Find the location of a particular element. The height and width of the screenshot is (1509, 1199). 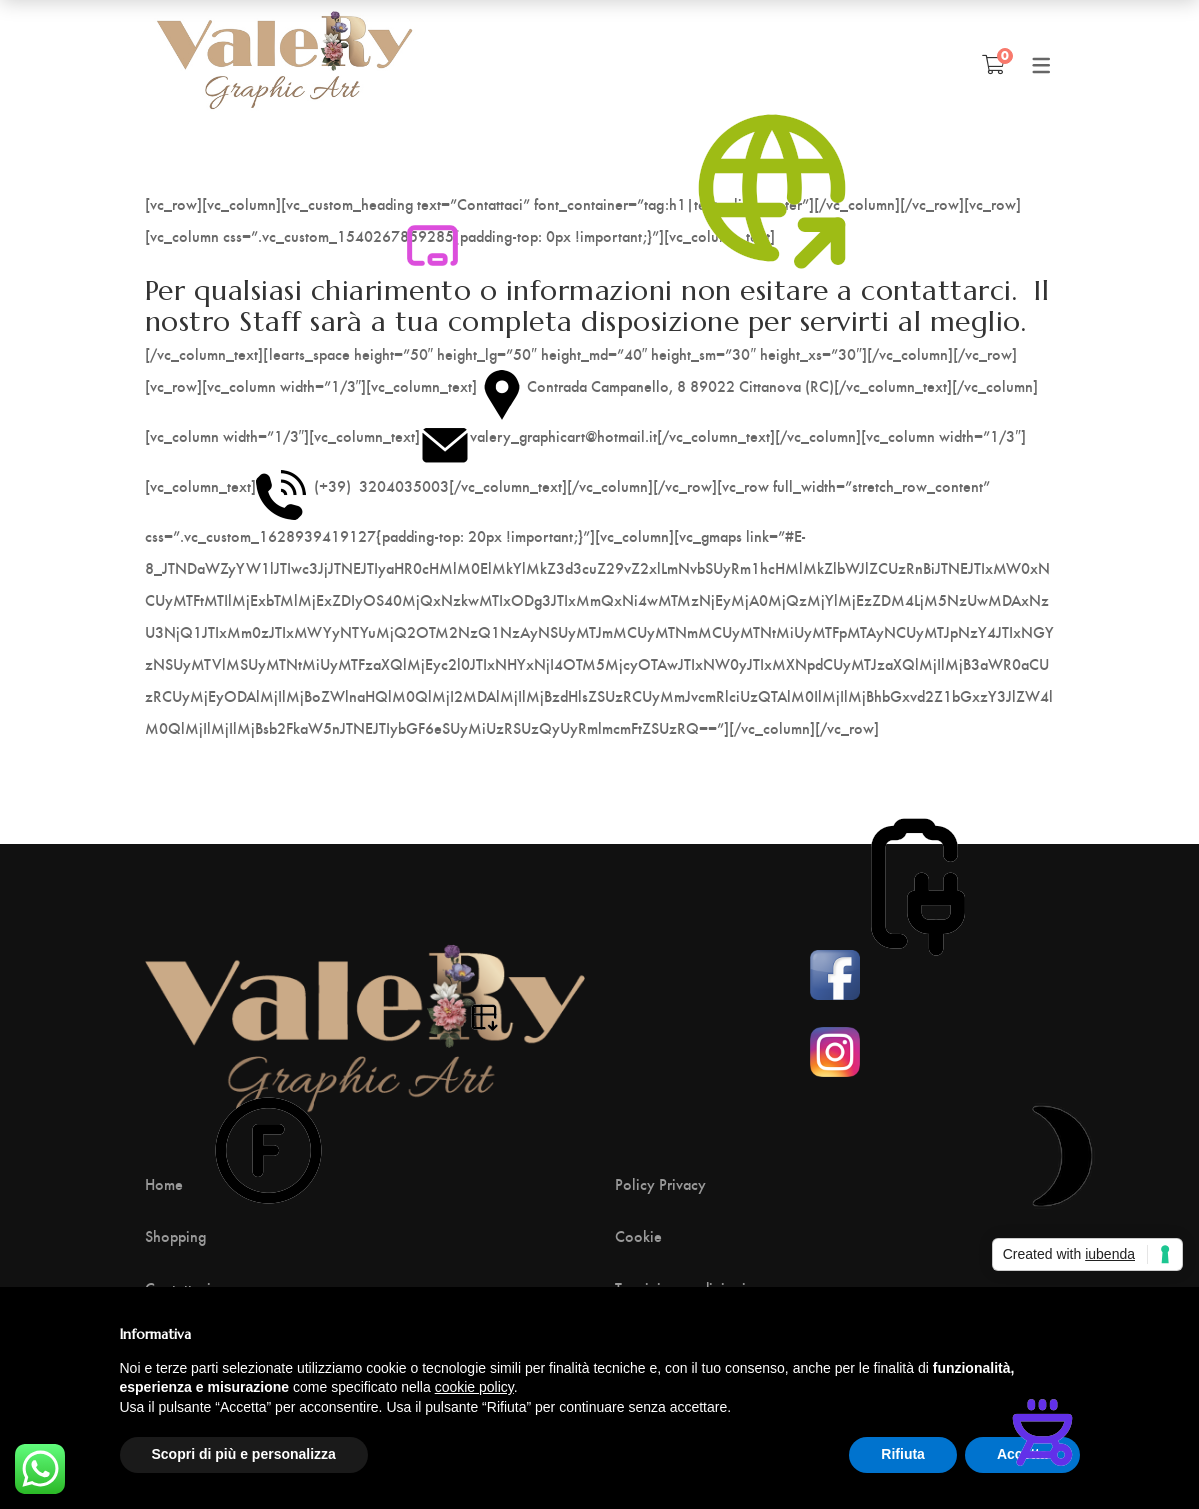

tumble dry on low heat setting is located at coordinates (268, 1150).